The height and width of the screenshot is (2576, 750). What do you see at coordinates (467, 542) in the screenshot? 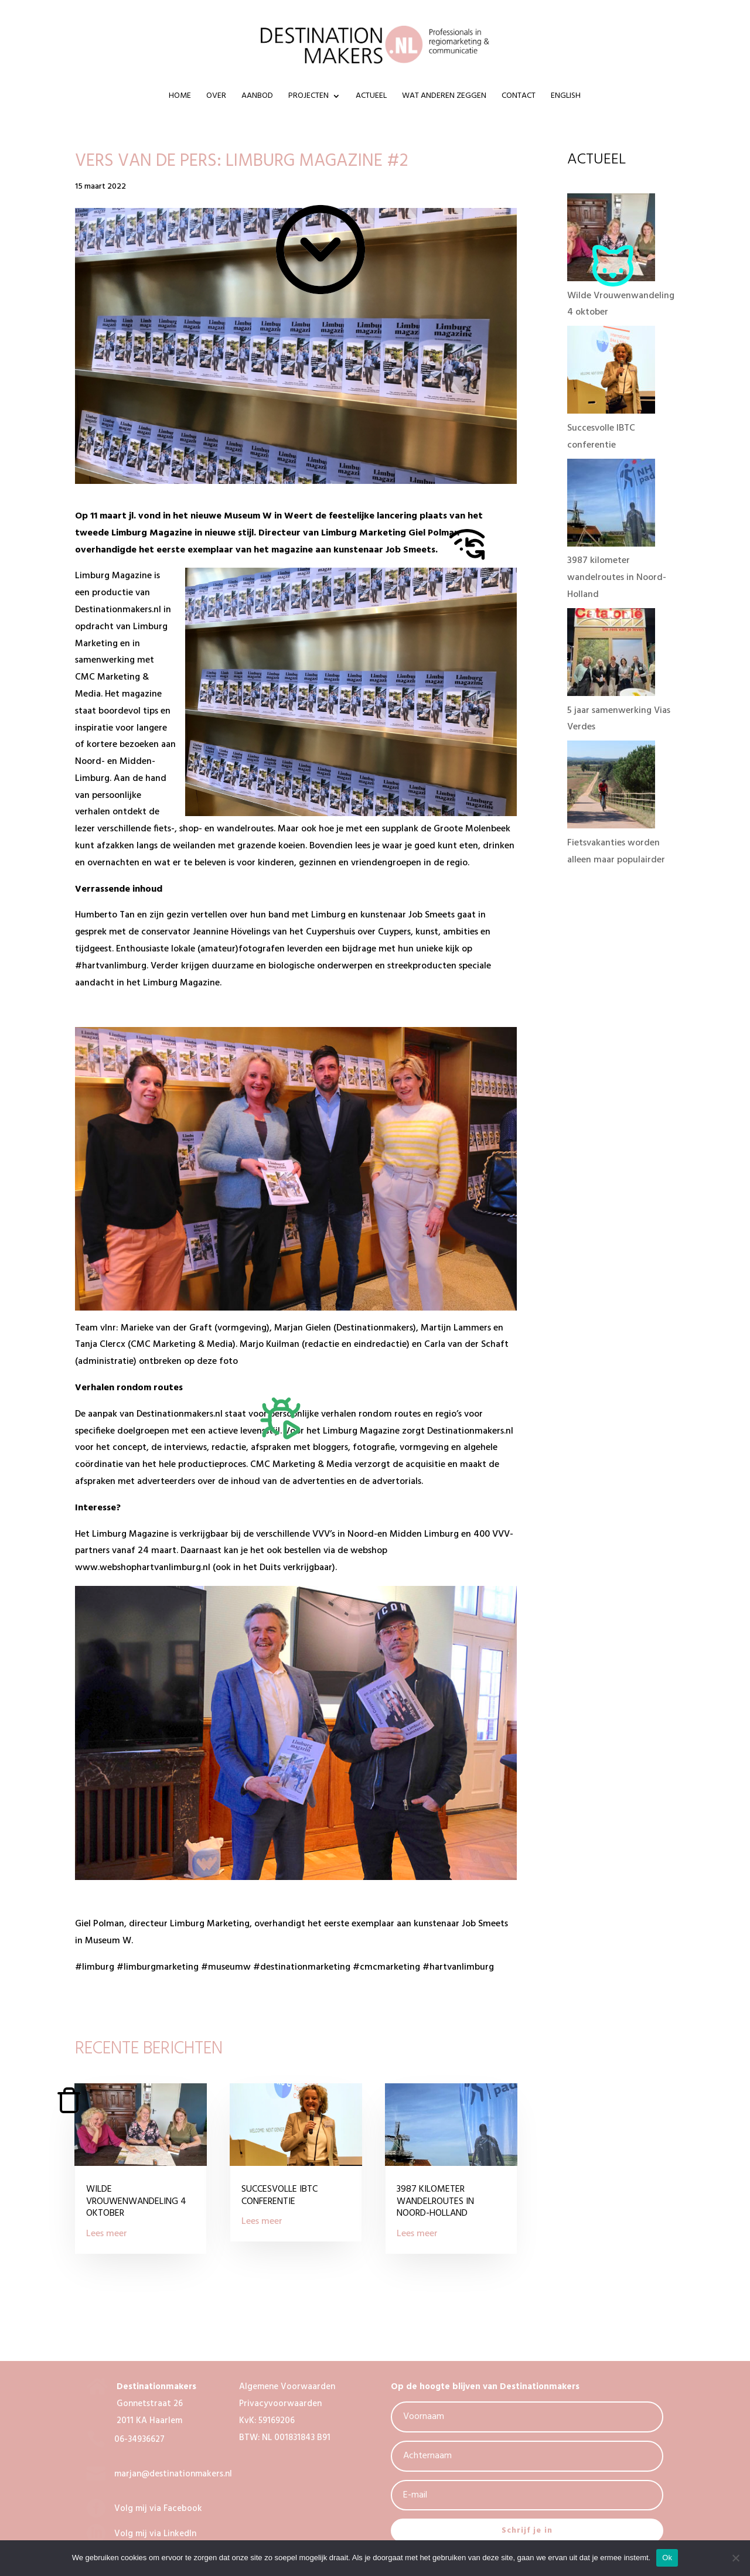
I see `sync data over wifi connection` at bounding box center [467, 542].